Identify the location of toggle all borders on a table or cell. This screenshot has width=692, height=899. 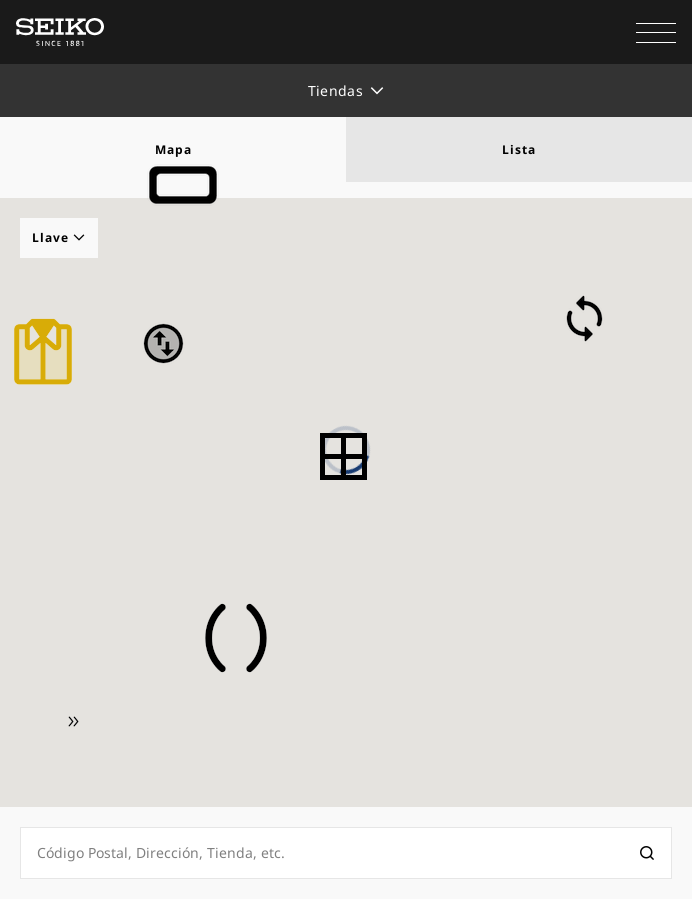
(343, 456).